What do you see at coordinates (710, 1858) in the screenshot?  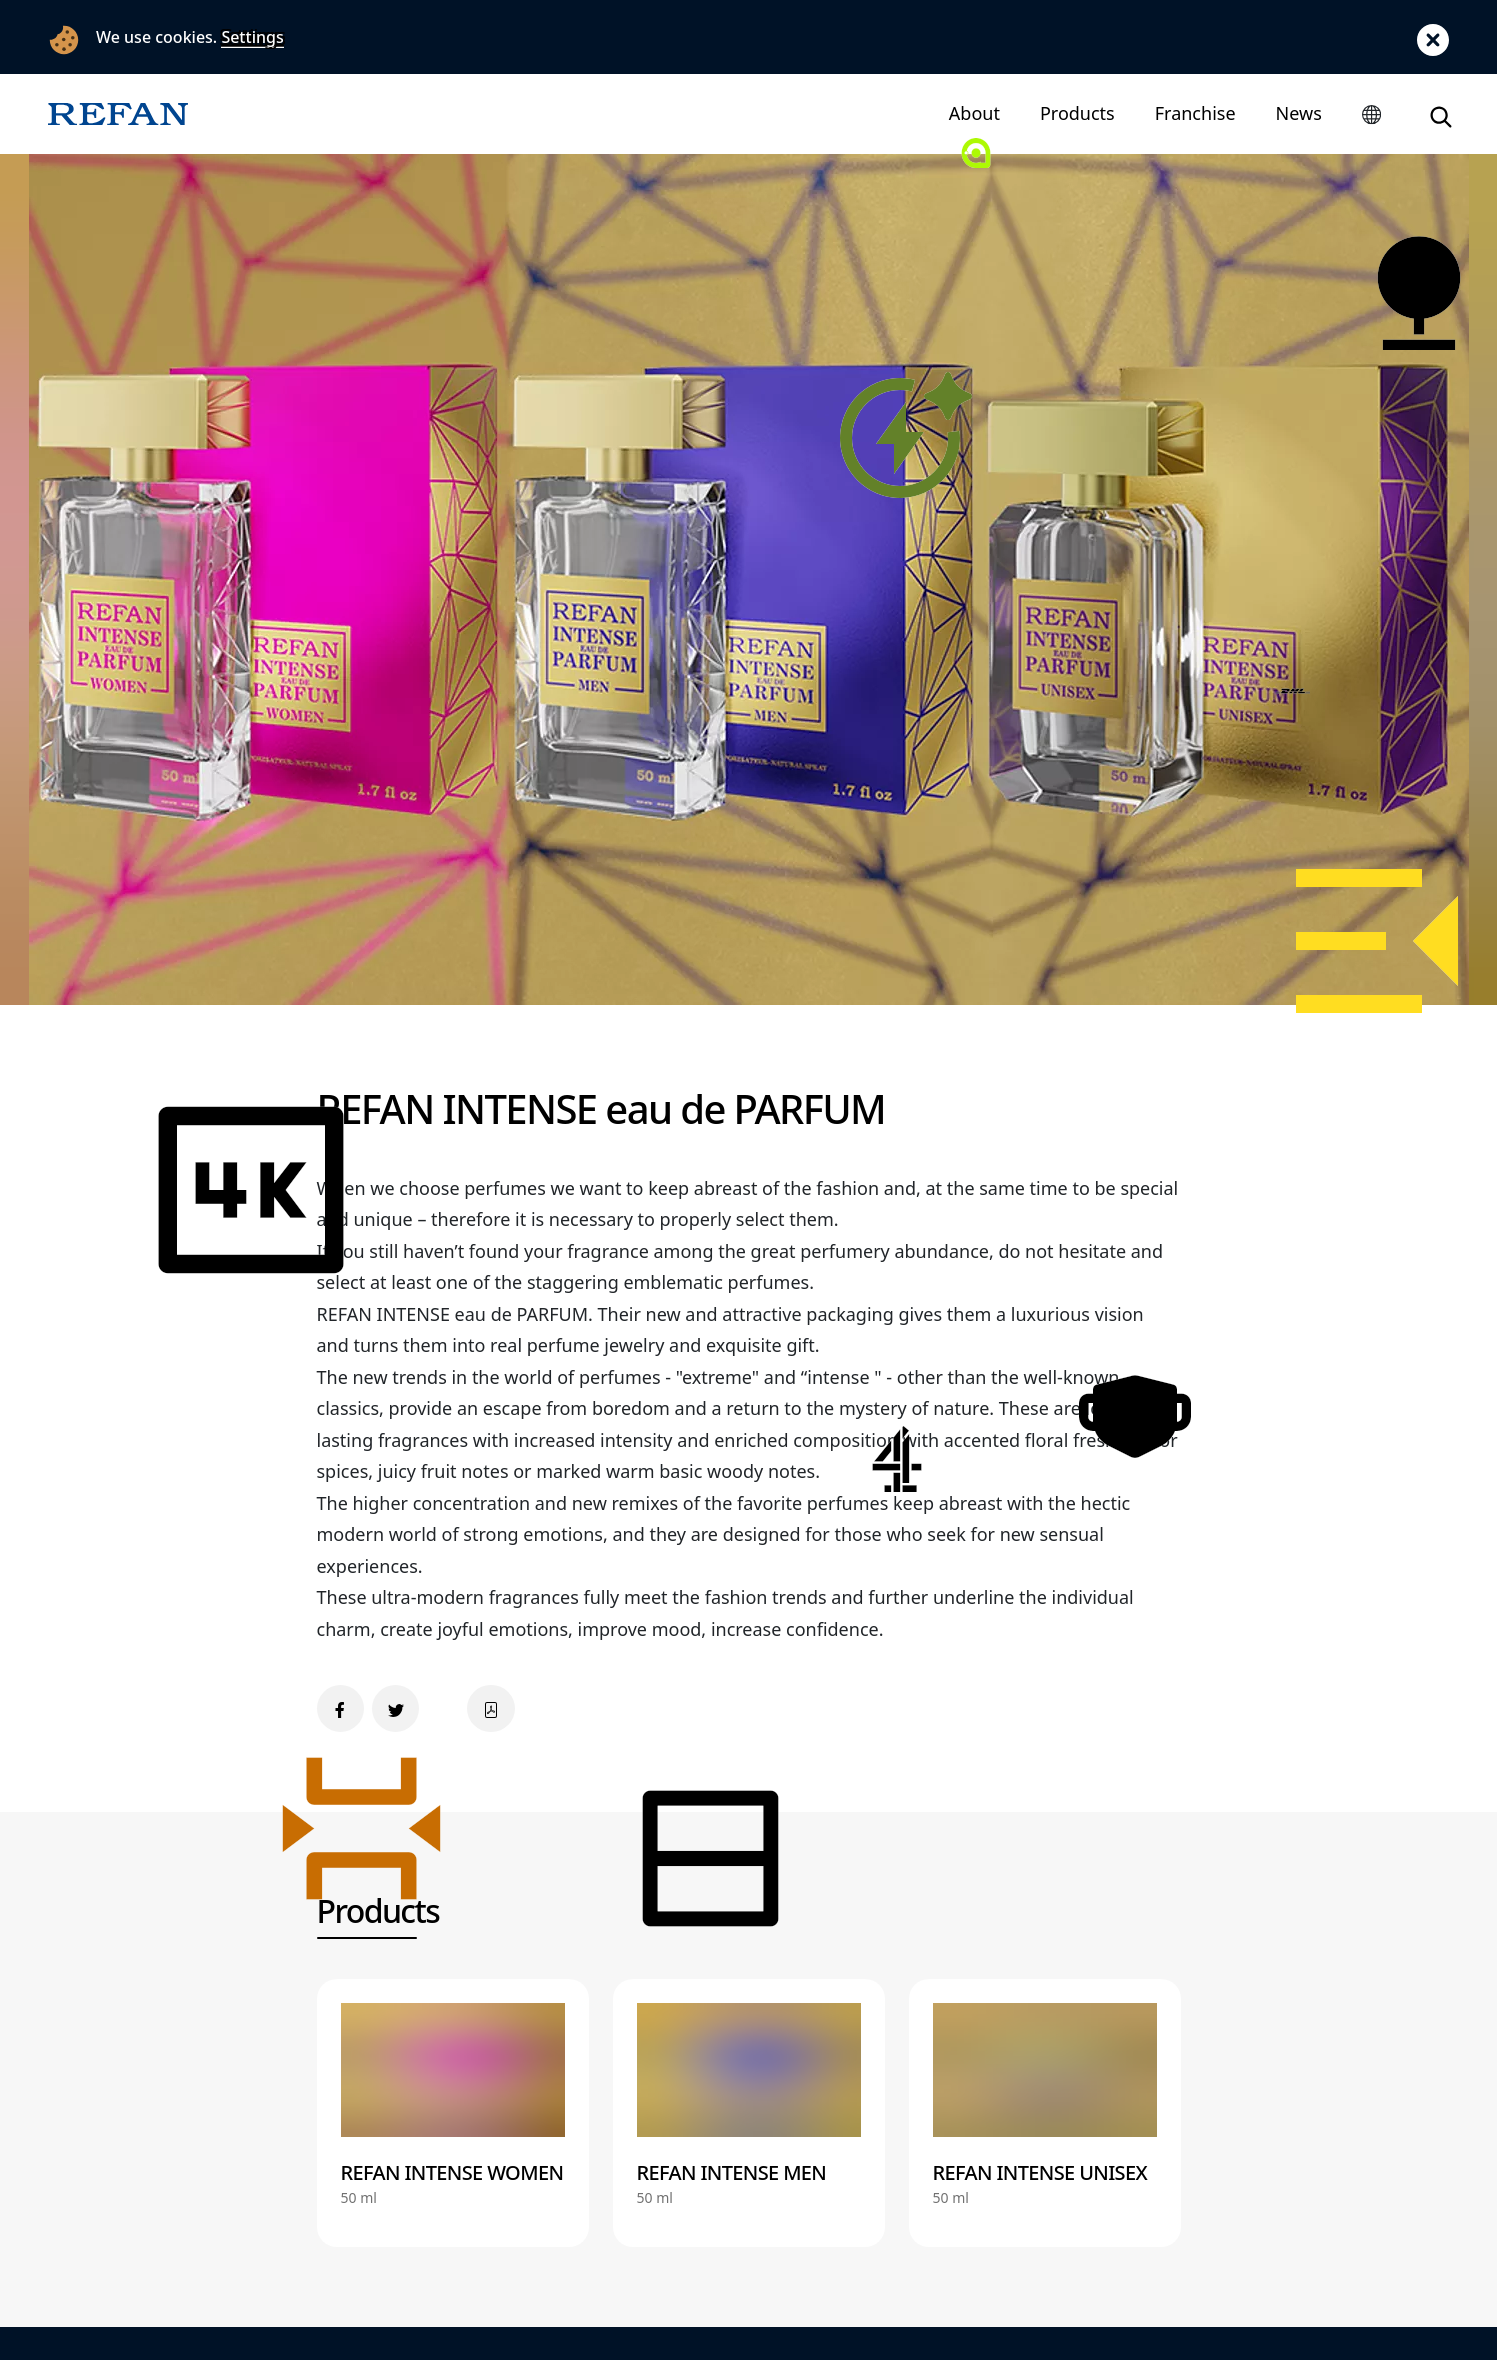 I see `switch to horizontal row layout` at bounding box center [710, 1858].